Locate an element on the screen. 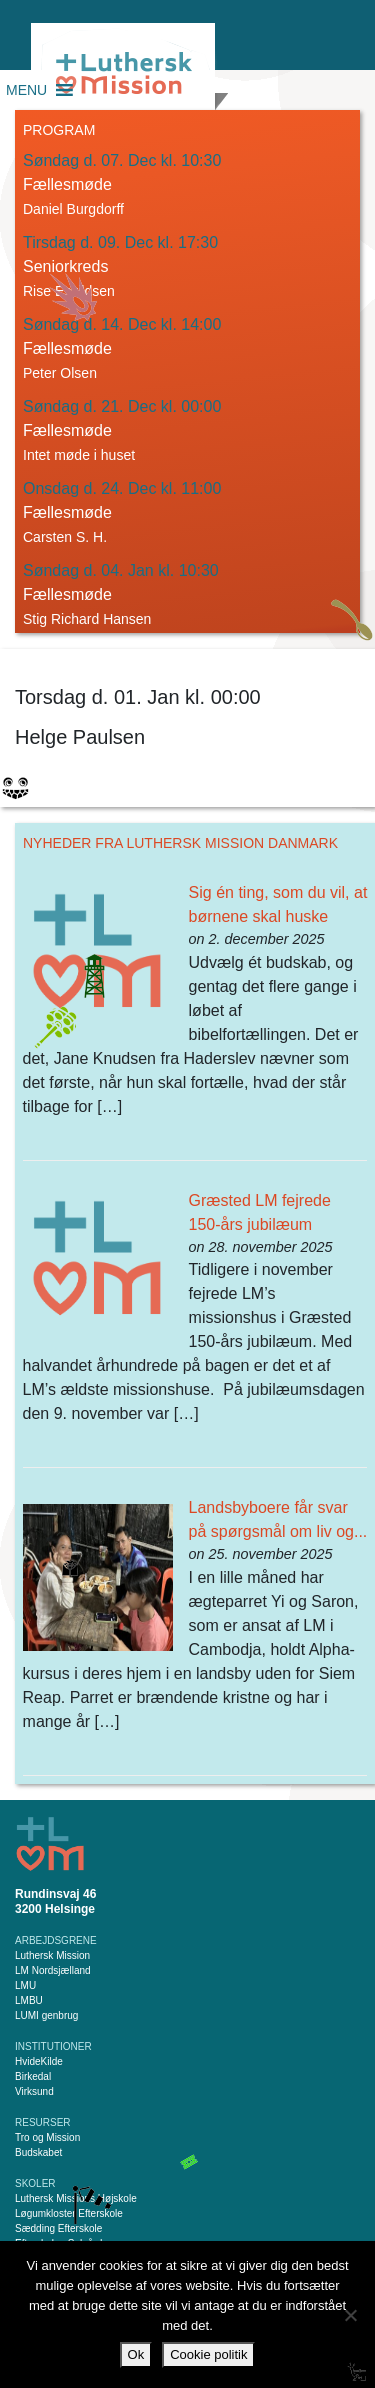 The image size is (375, 2388). equip heavy armor or collar item is located at coordinates (70, 1567).